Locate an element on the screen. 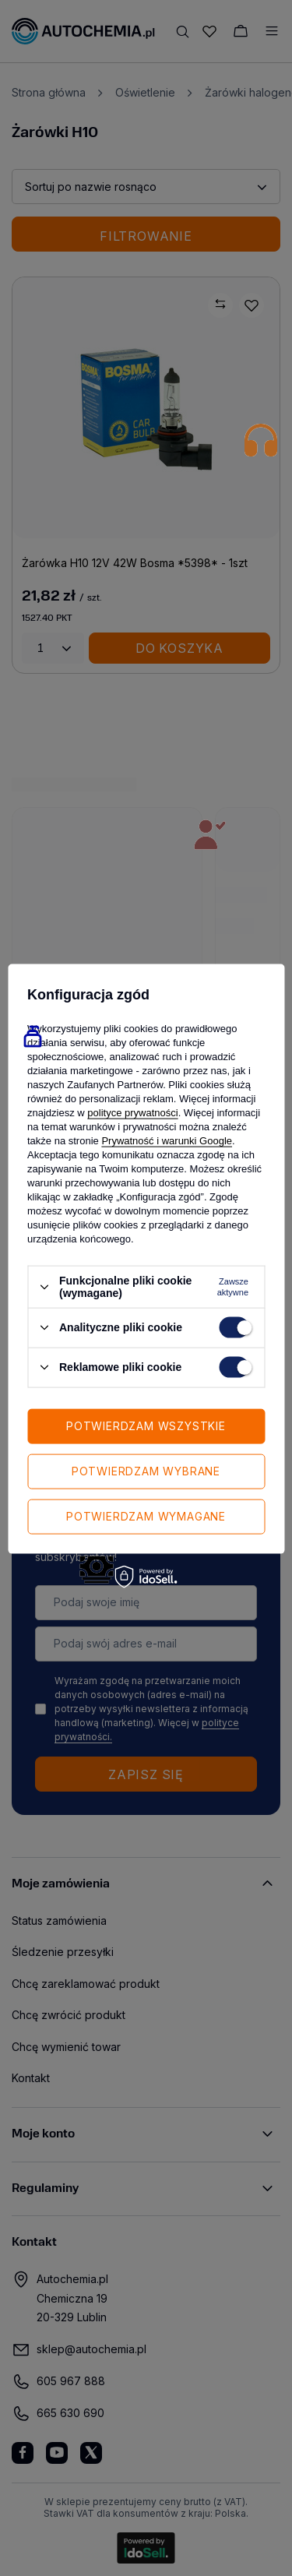 This screenshot has width=292, height=2576. access hand washing or hygiene instructions is located at coordinates (33, 1037).